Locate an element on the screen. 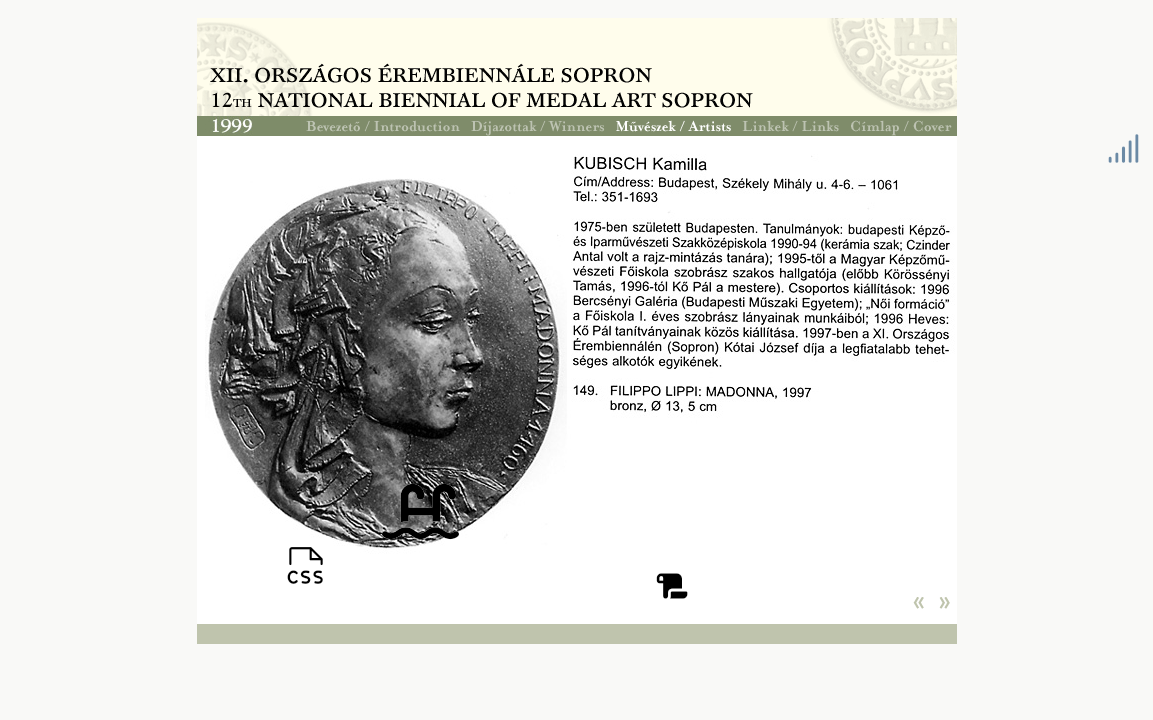 This screenshot has height=720, width=1153. view terms and conditions or legal document is located at coordinates (673, 586).